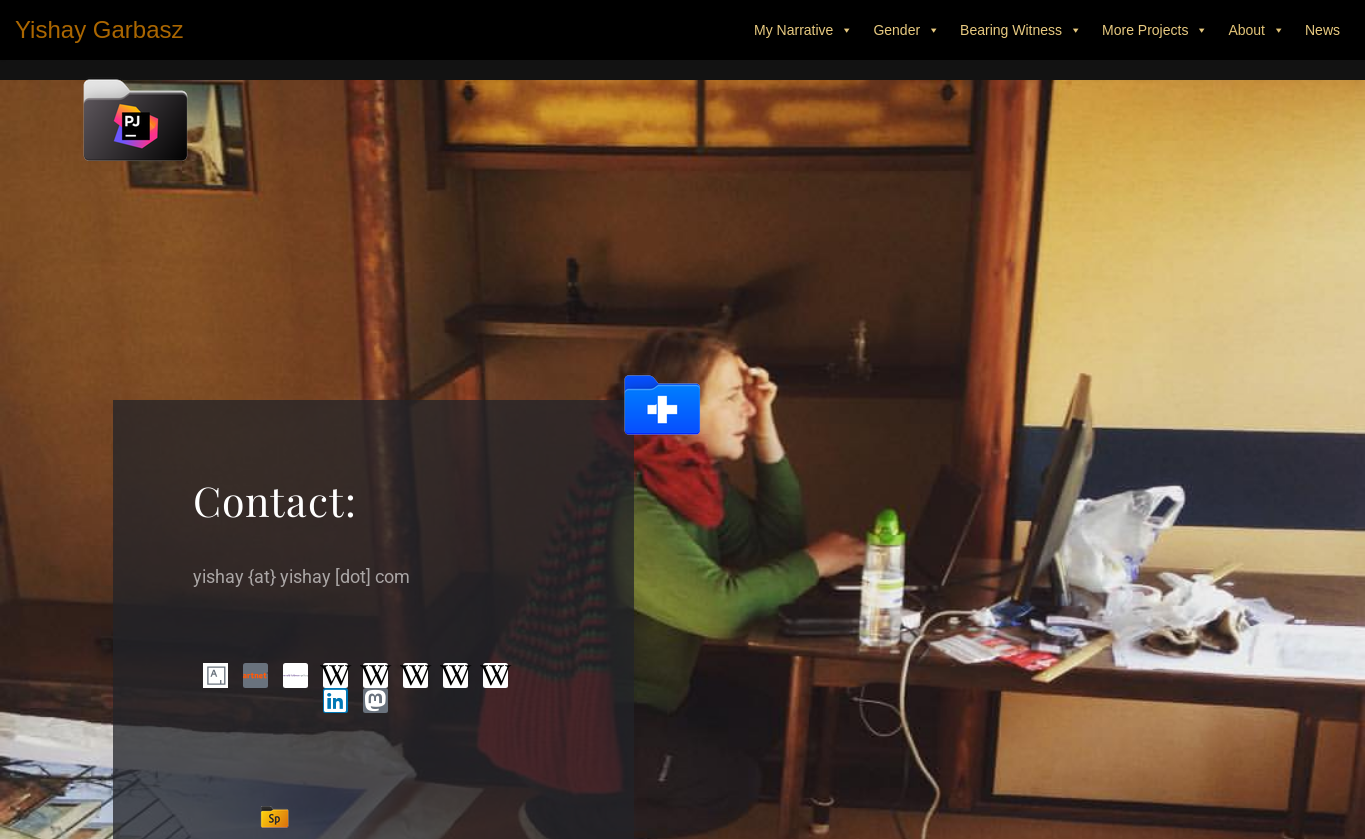  What do you see at coordinates (135, 123) in the screenshot?
I see `open jetbrains projector project folder` at bounding box center [135, 123].